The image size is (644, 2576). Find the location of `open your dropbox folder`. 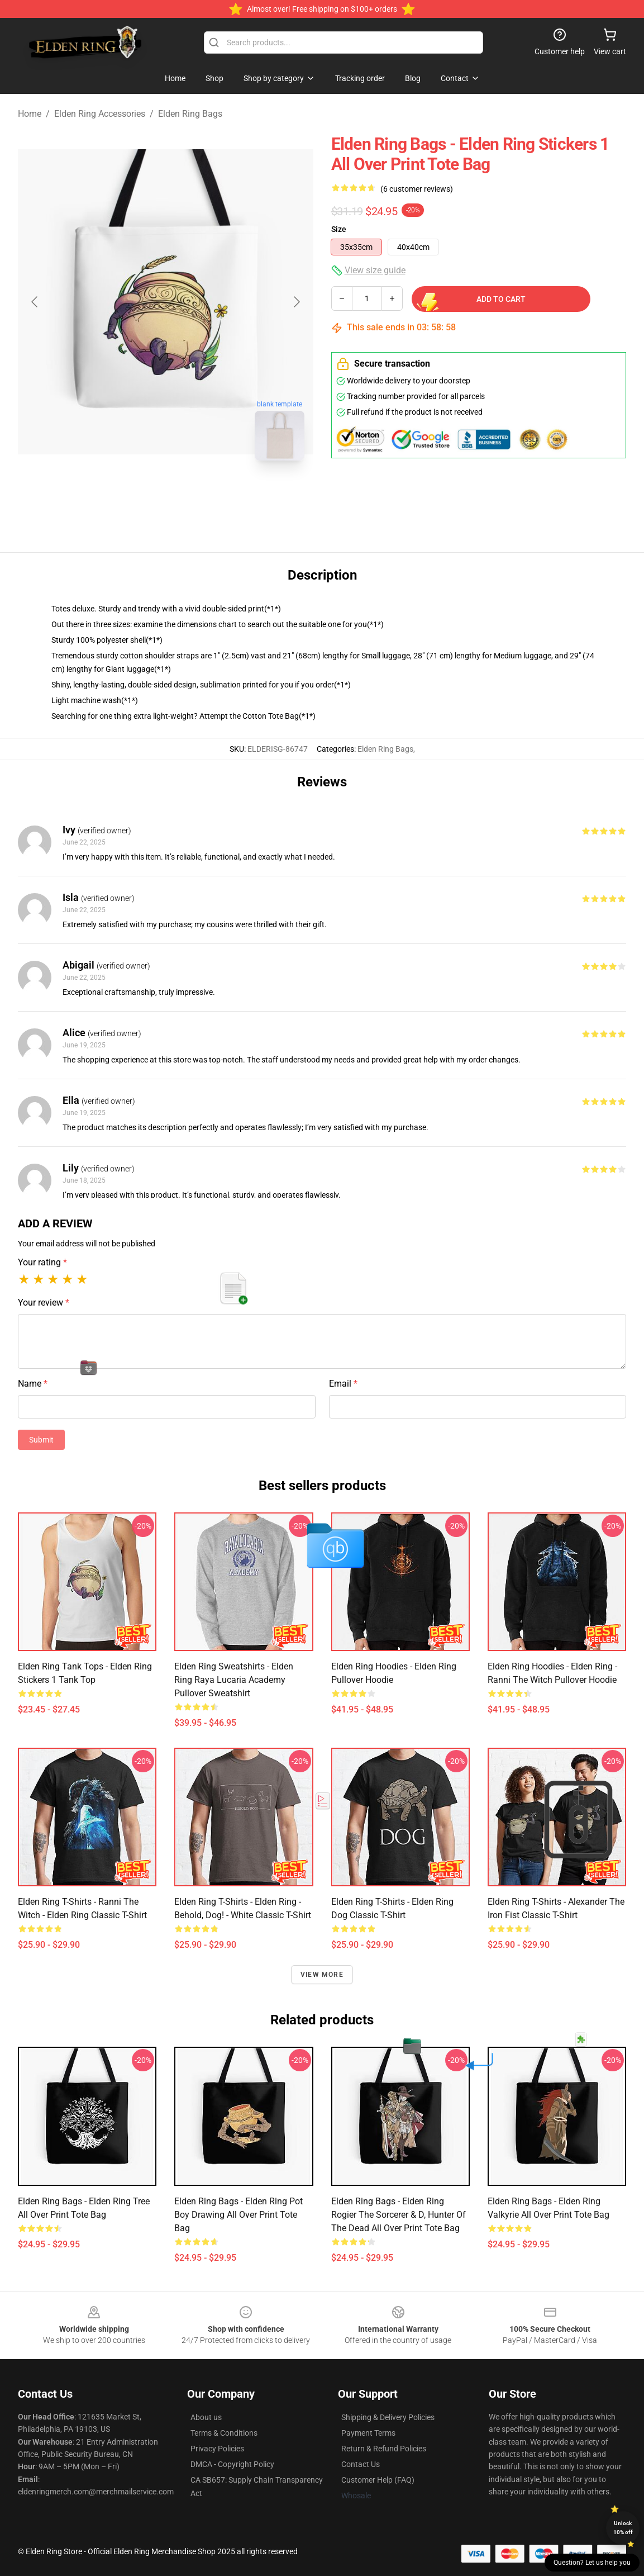

open your dropbox folder is located at coordinates (88, 1367).